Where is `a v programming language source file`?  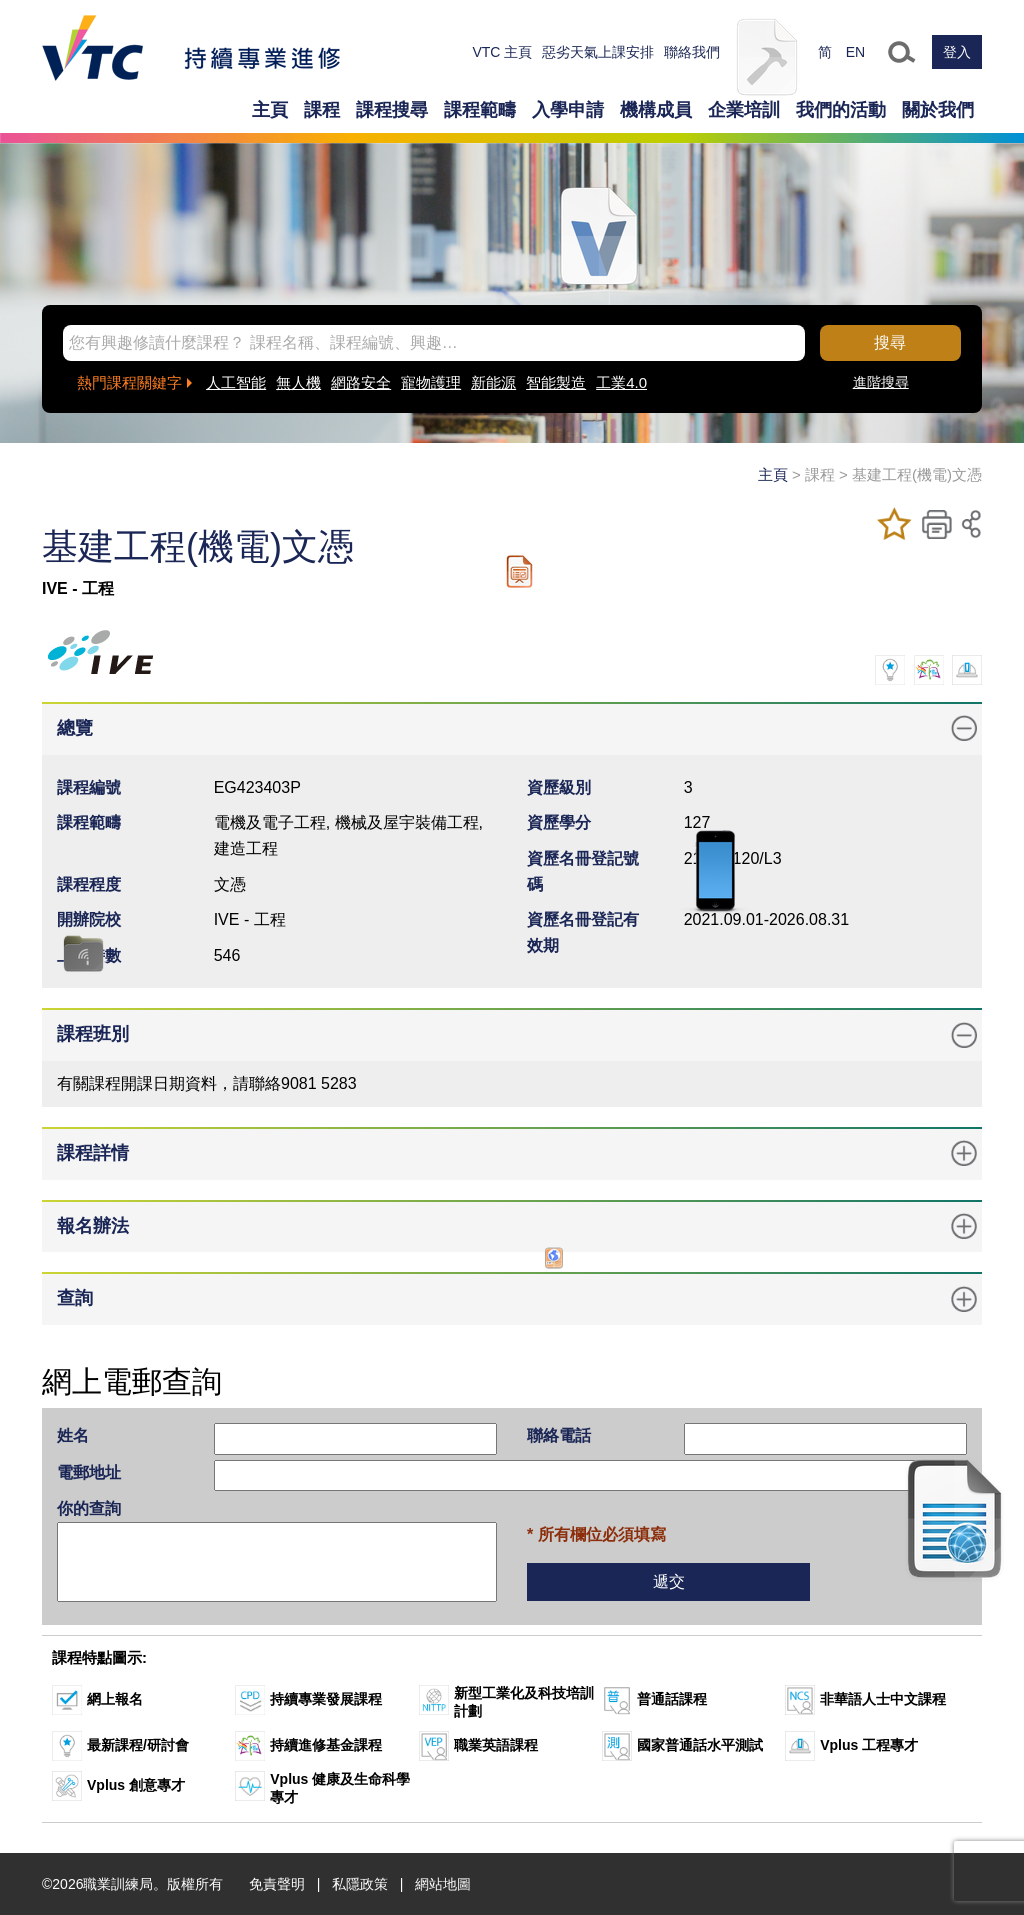 a v programming language source file is located at coordinates (599, 236).